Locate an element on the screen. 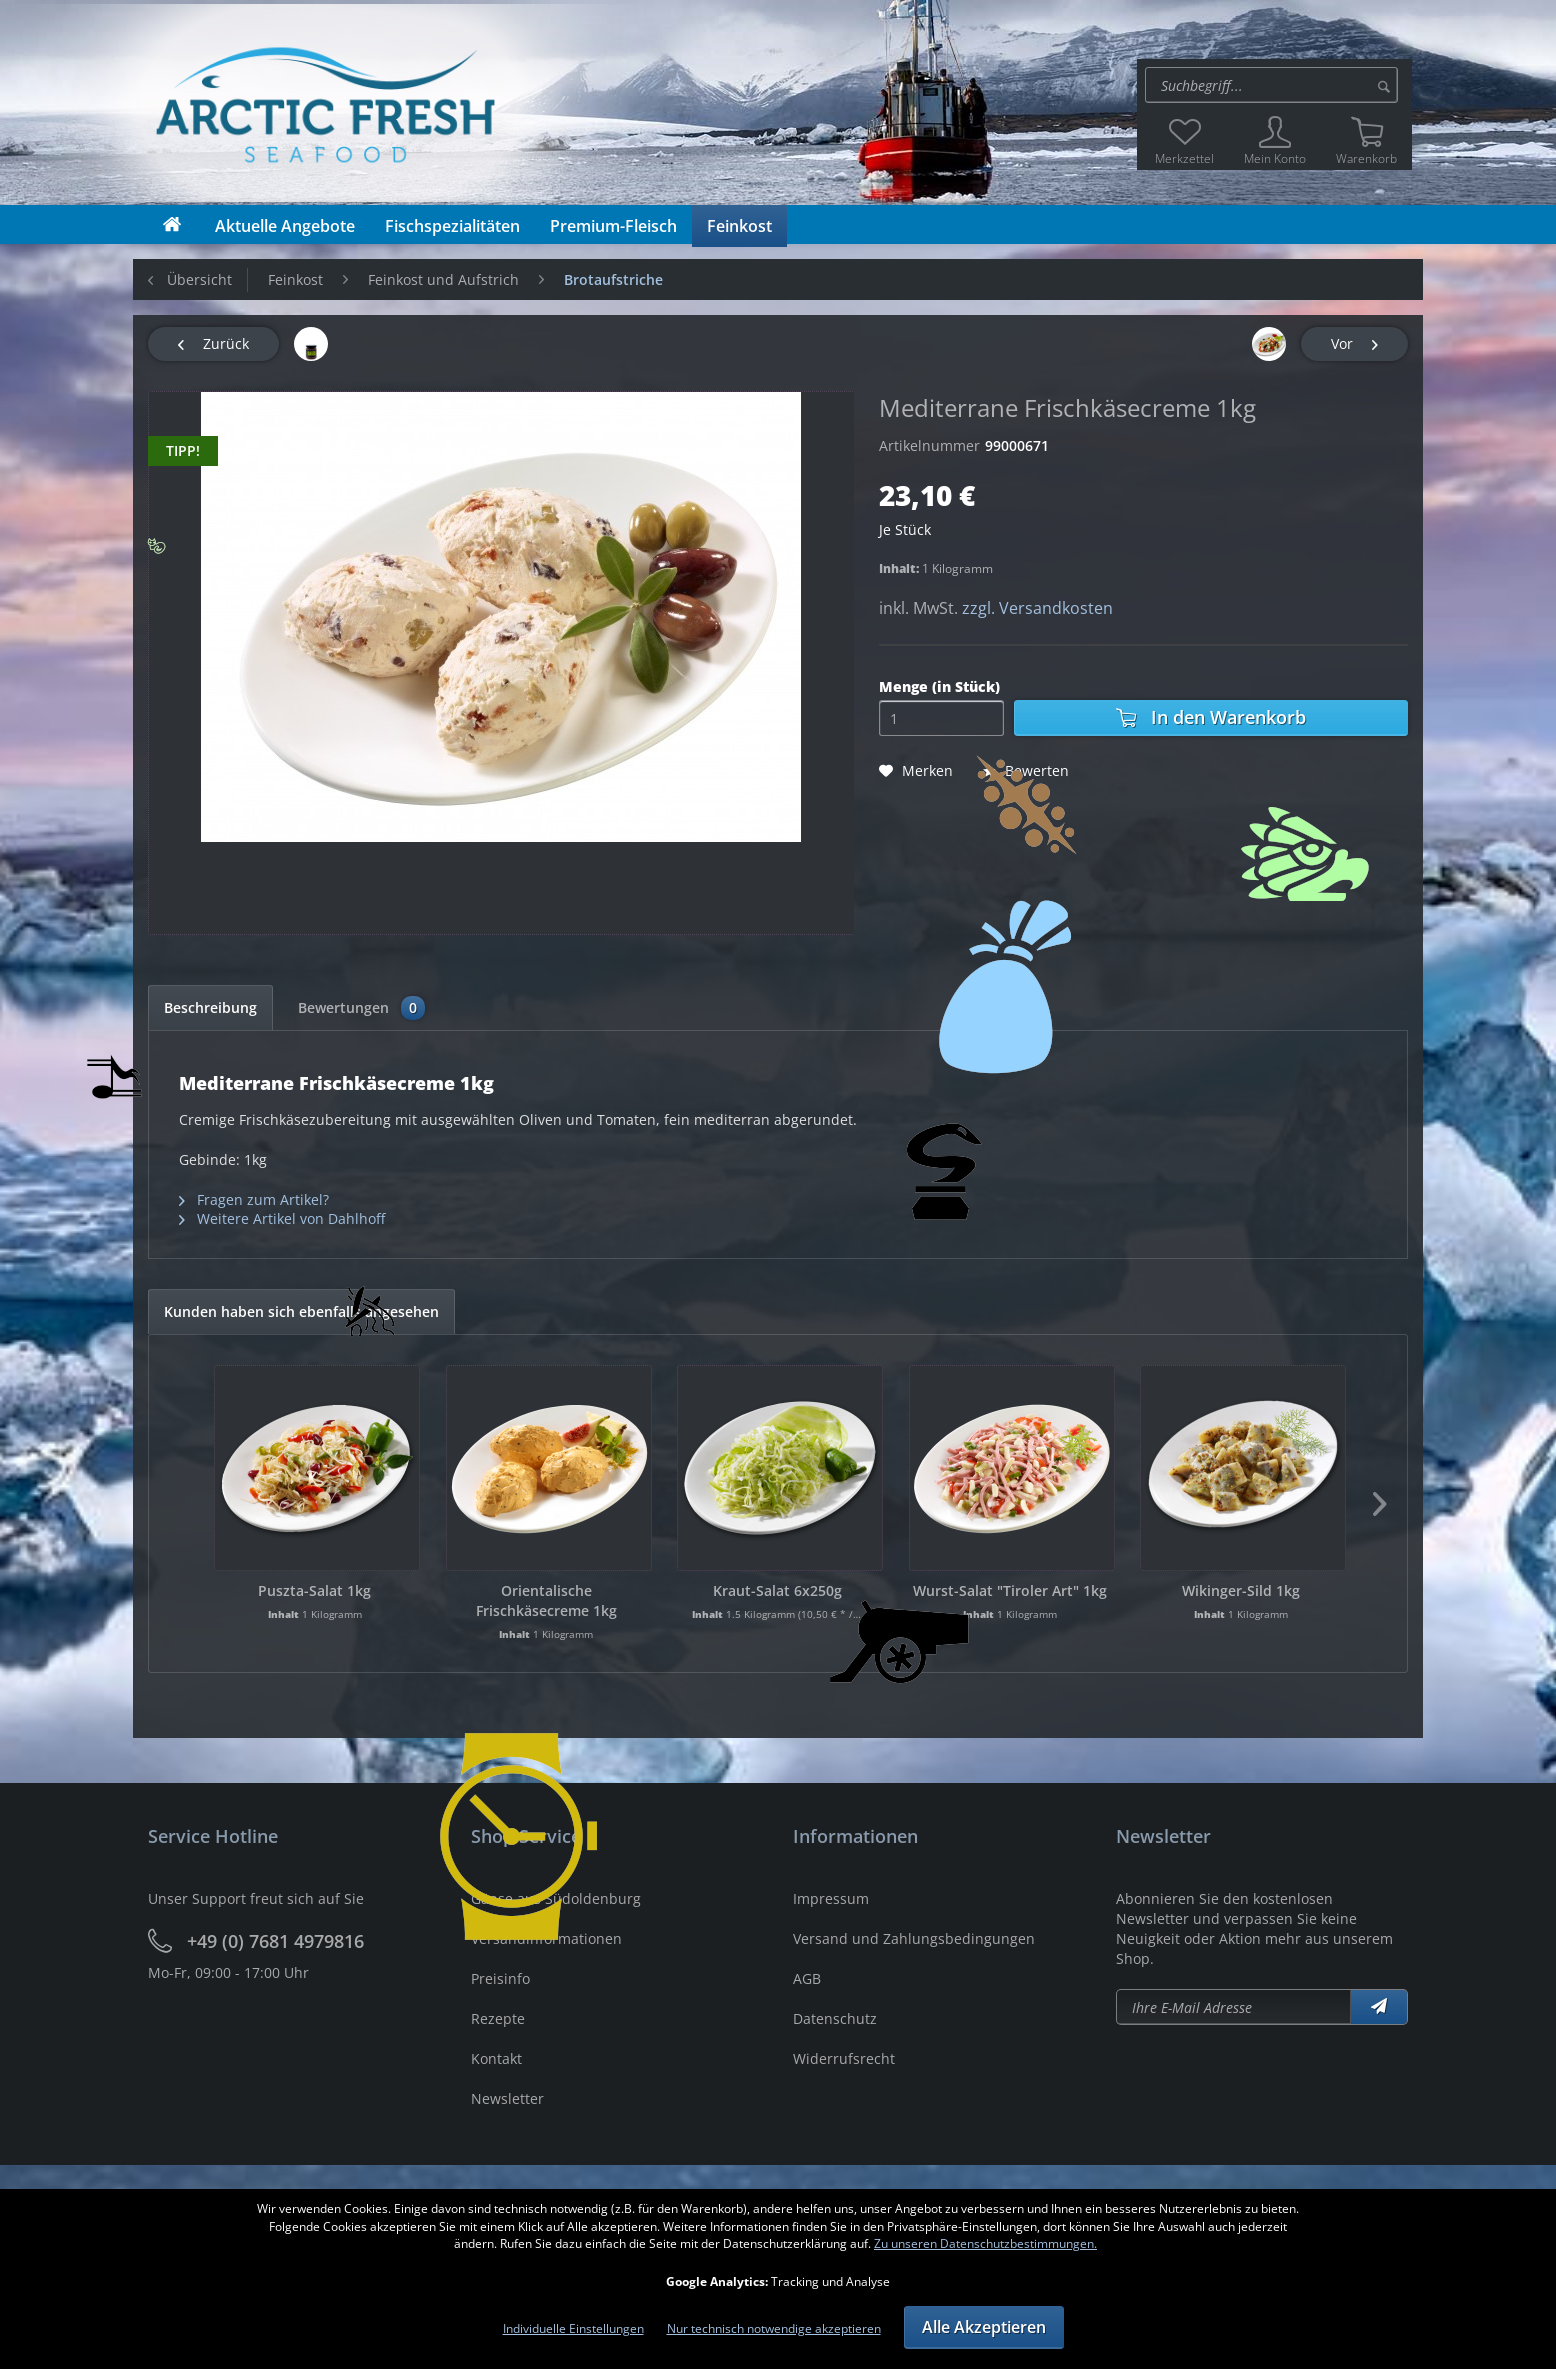 The width and height of the screenshot is (1556, 2369). view current time or clock settings is located at coordinates (511, 1836).